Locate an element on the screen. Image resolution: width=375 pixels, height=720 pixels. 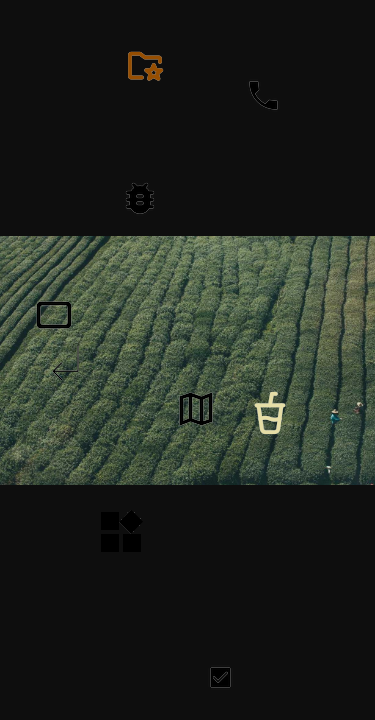
access home screen widgets is located at coordinates (121, 532).